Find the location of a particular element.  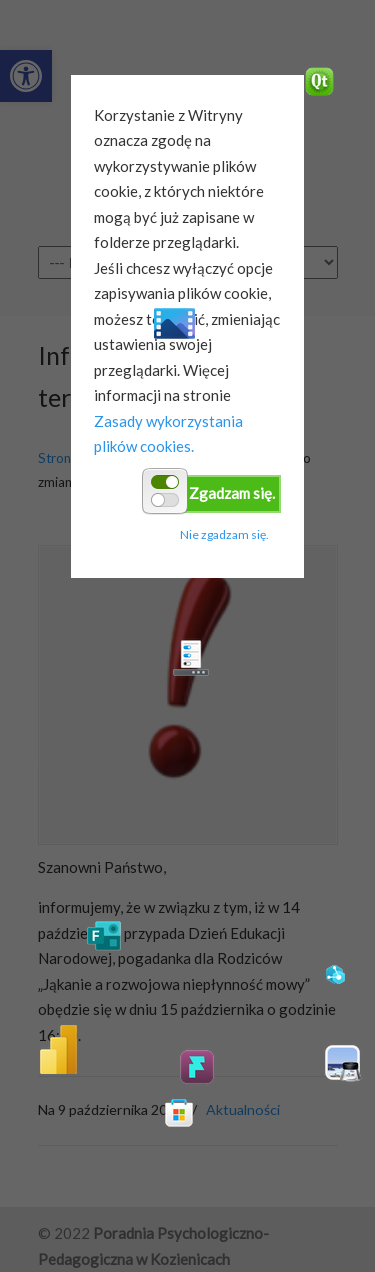

open the Microsoft Store app is located at coordinates (179, 1113).